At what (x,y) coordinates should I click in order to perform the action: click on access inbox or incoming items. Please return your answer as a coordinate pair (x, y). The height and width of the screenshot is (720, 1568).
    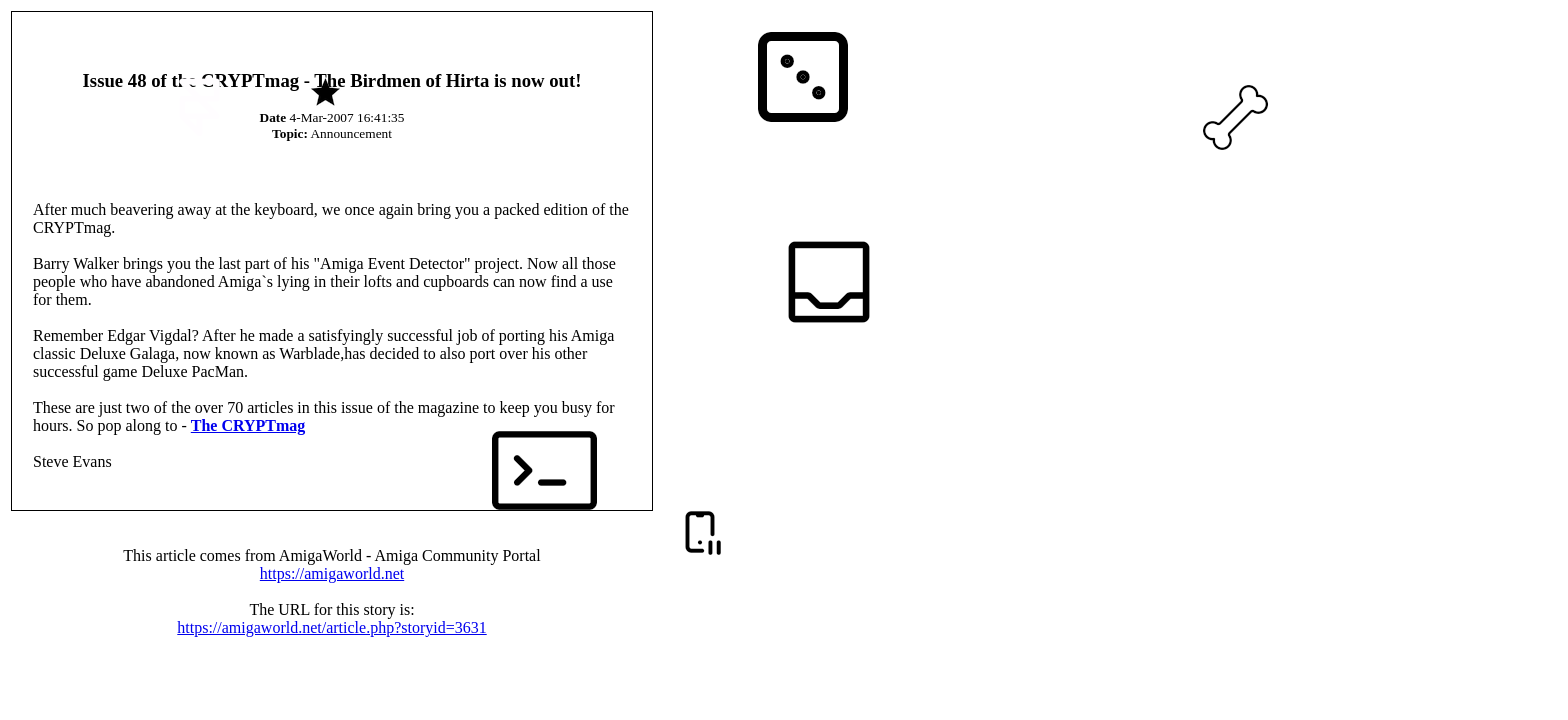
    Looking at the image, I should click on (829, 282).